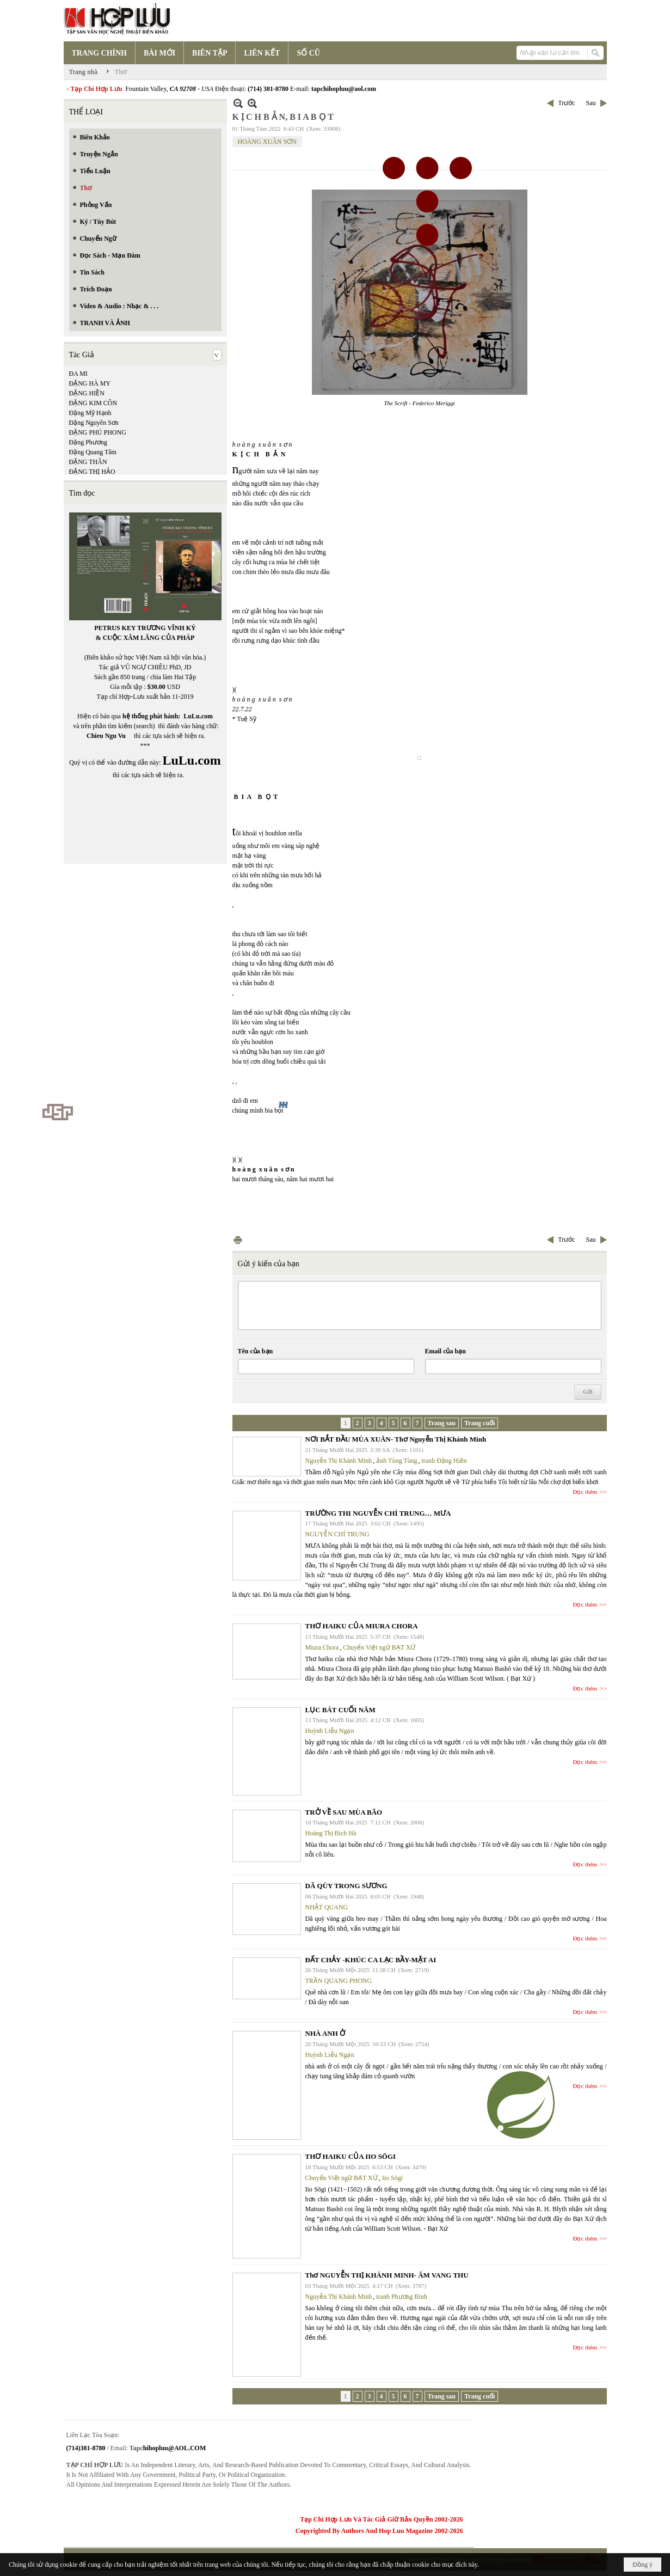  Describe the element at coordinates (283, 1104) in the screenshot. I see `open the Car Throttle app` at that location.